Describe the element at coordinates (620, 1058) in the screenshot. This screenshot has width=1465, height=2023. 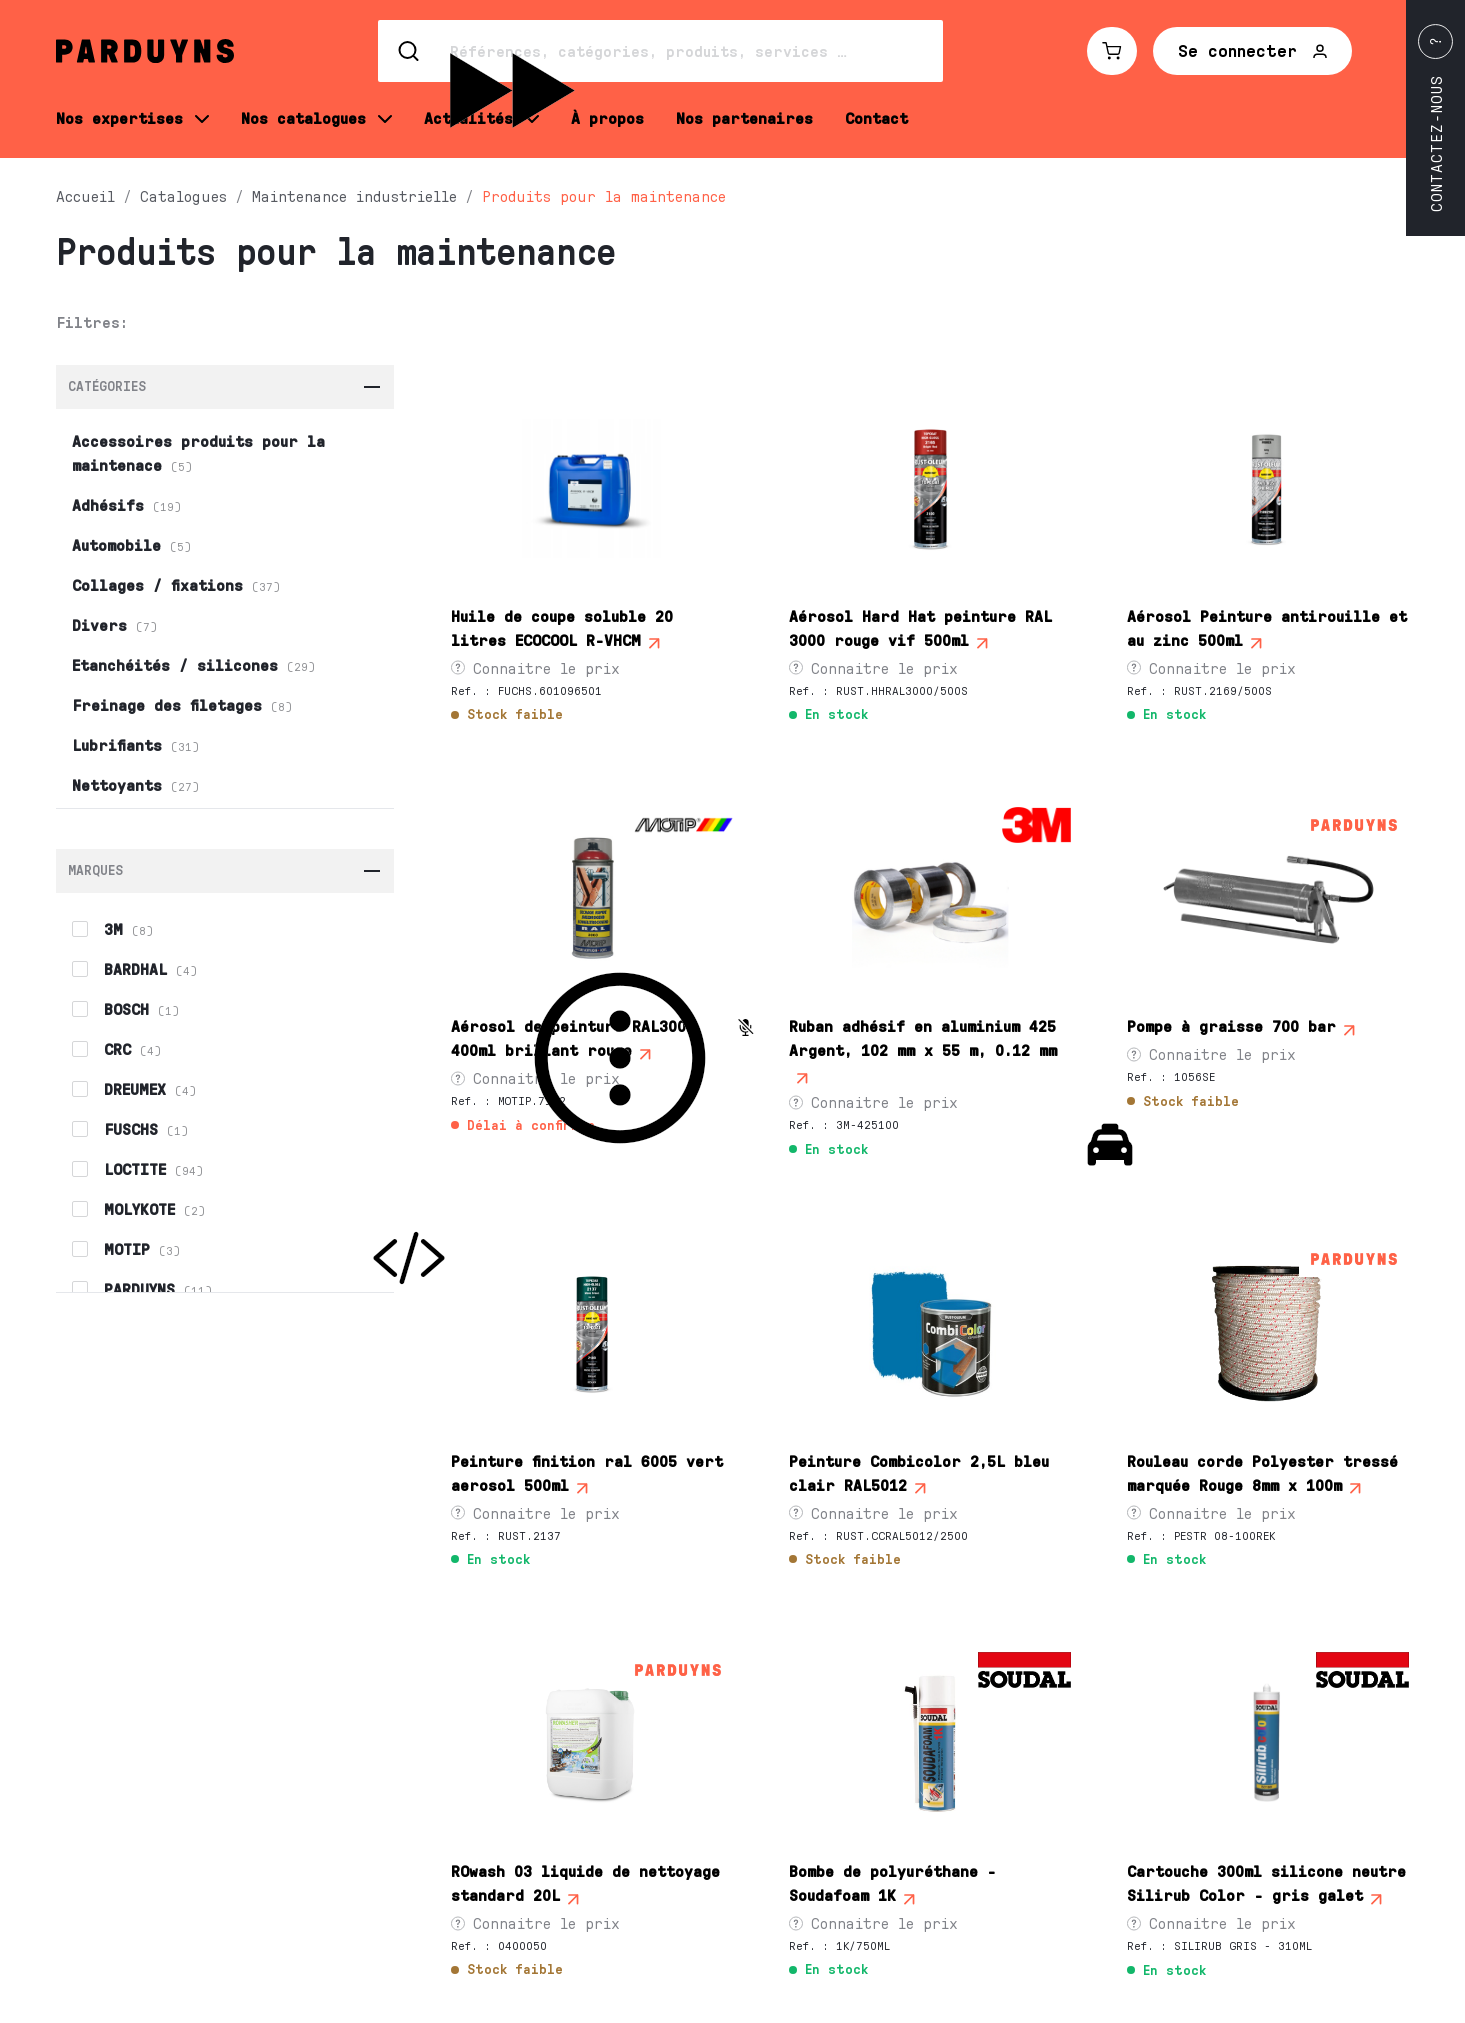
I see `open more options menu` at that location.